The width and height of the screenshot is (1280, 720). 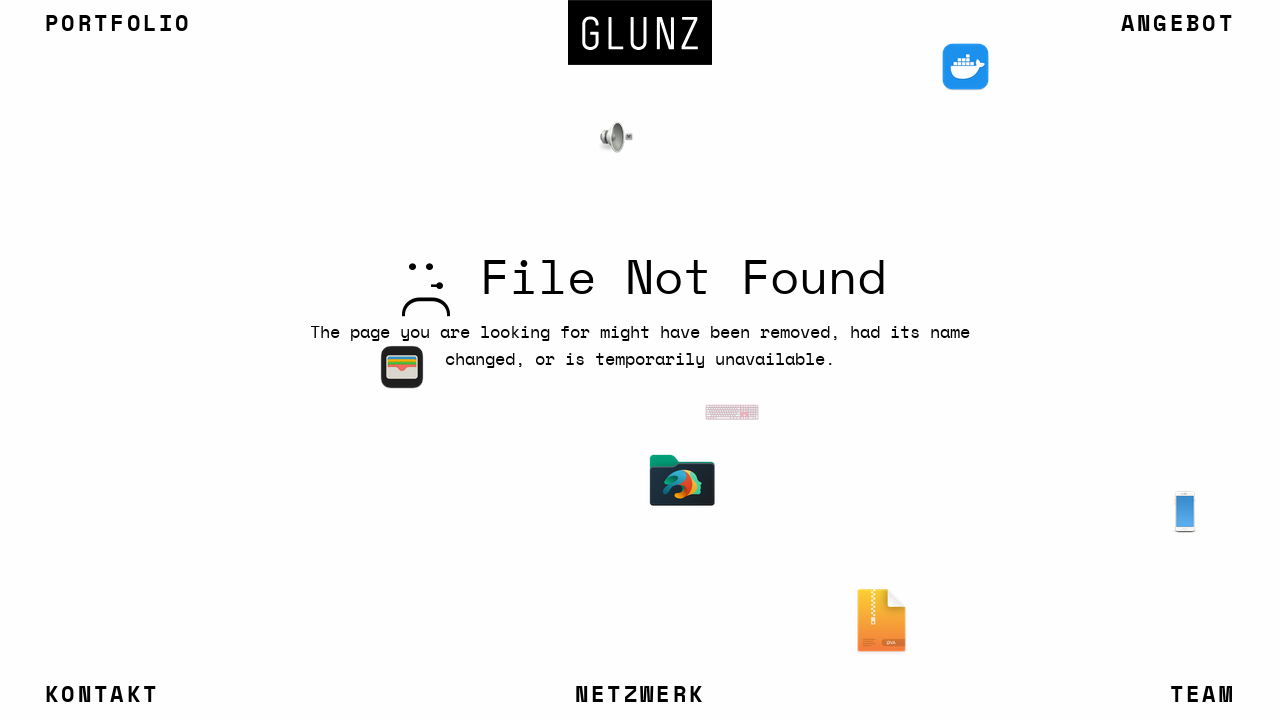 I want to click on open Docker desktop application, so click(x=965, y=66).